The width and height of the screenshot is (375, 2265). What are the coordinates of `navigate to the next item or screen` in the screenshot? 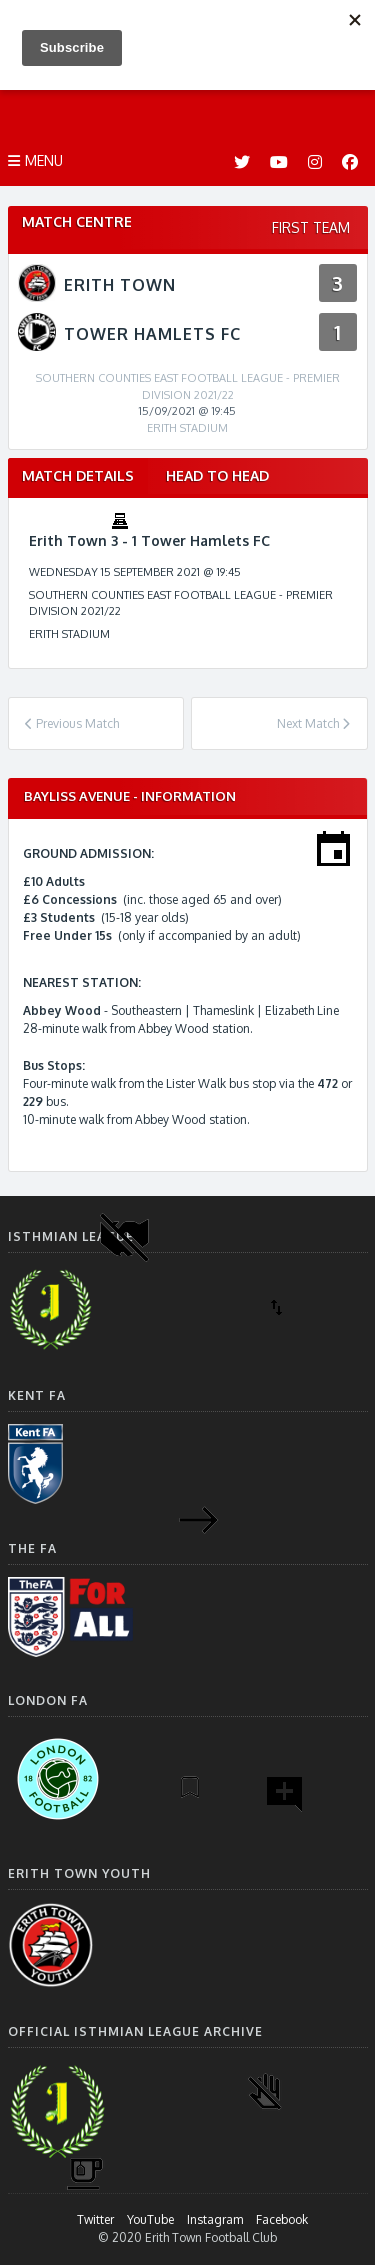 It's located at (199, 1520).